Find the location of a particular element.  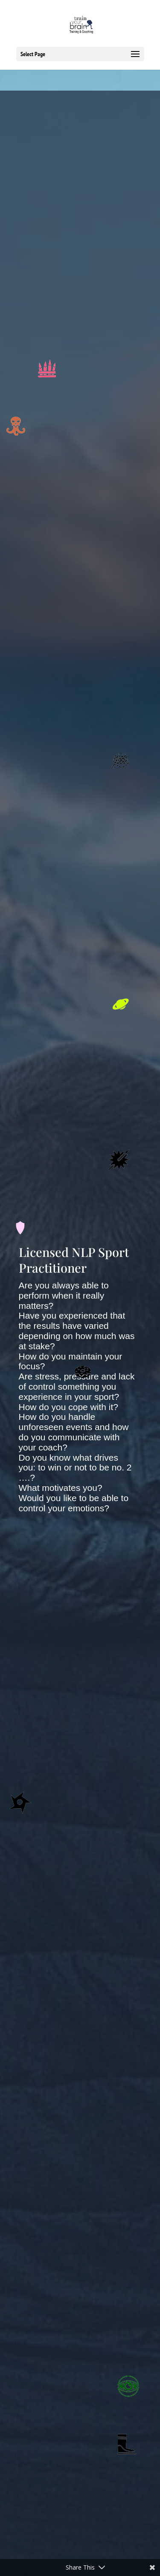

sun-based weapon or solar attack ability is located at coordinates (119, 1160).